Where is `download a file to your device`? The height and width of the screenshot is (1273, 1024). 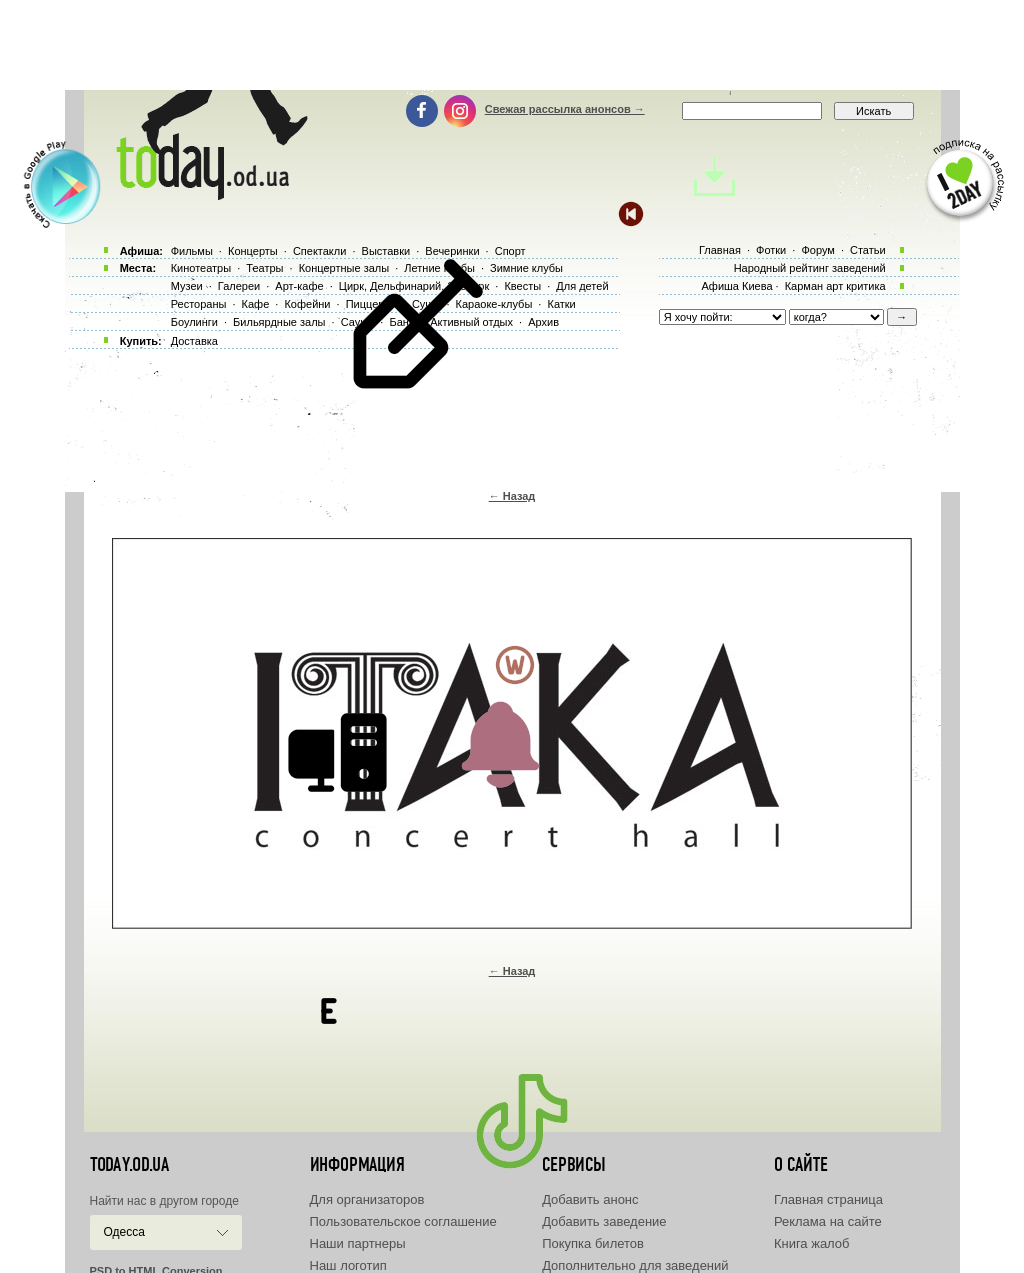
download a file to your device is located at coordinates (714, 177).